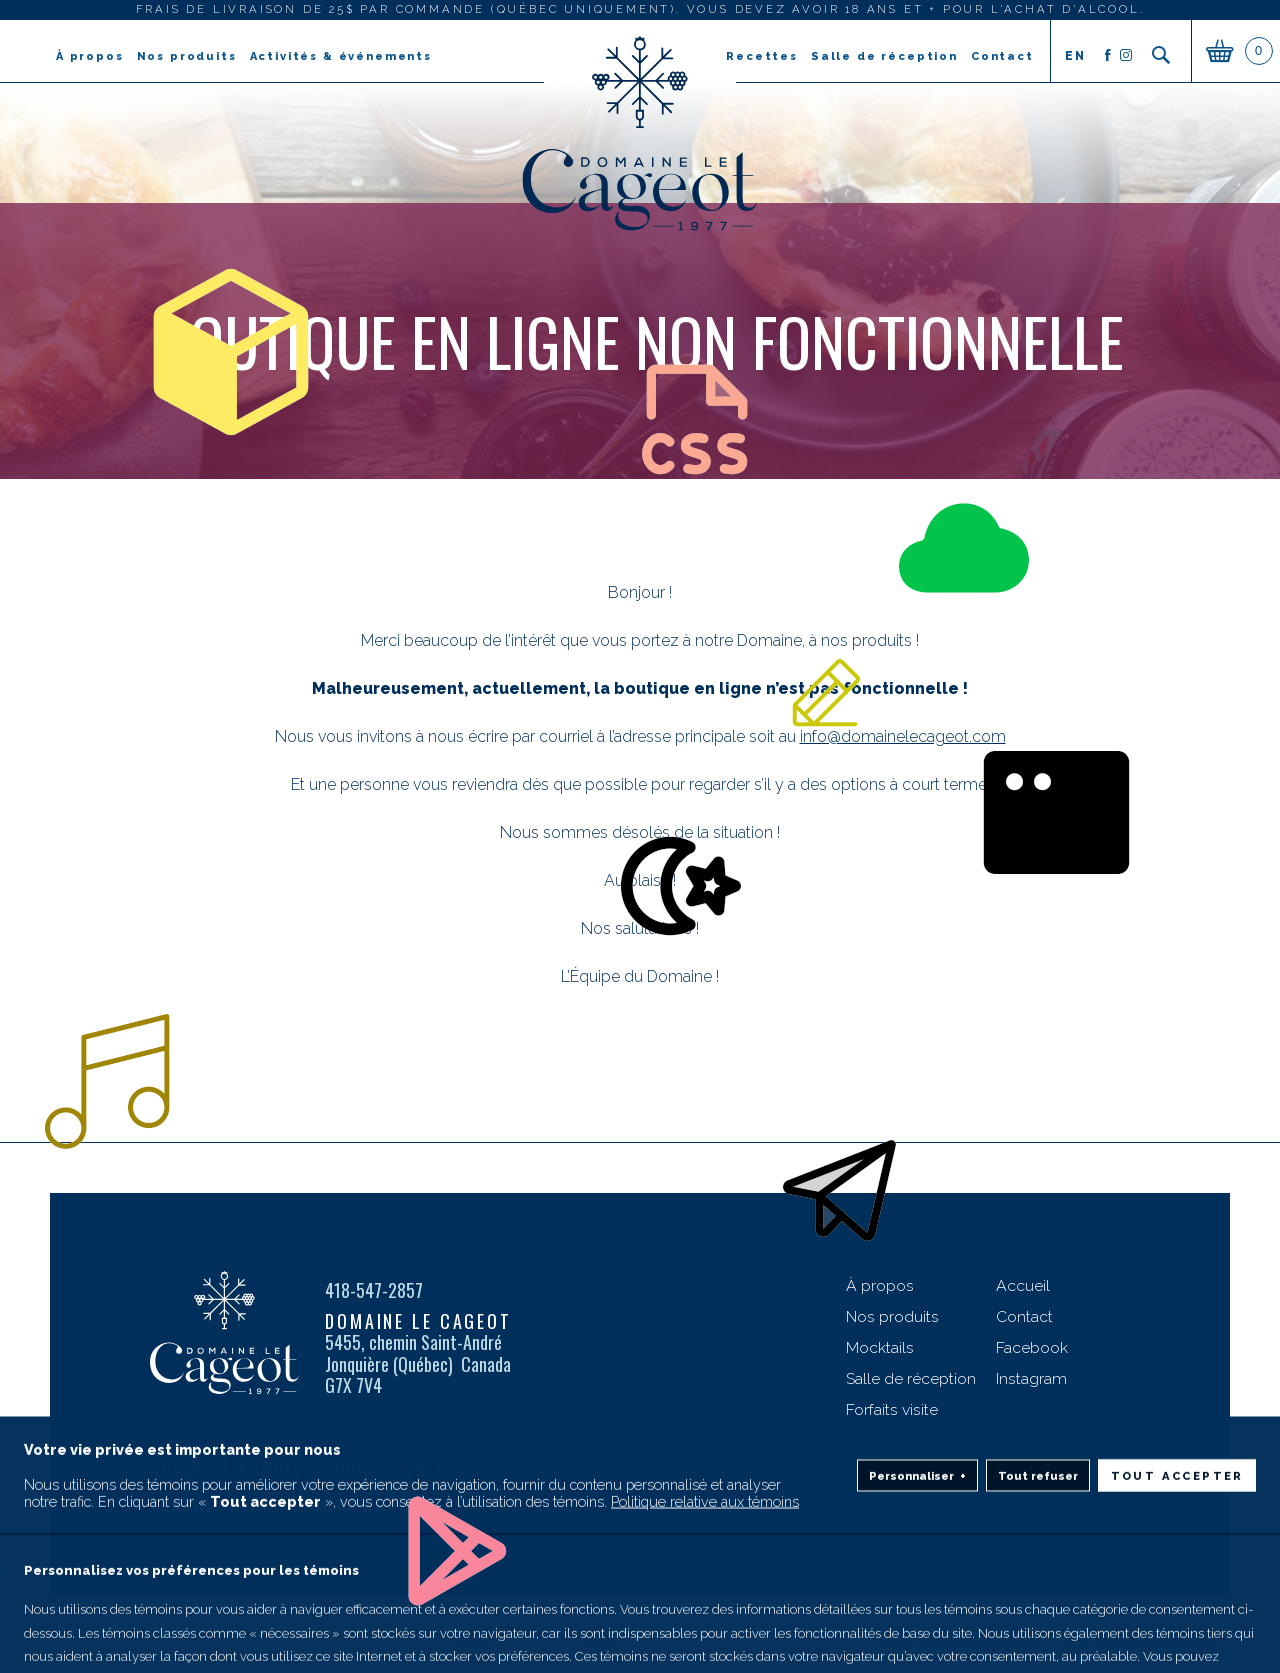  What do you see at coordinates (678, 886) in the screenshot?
I see `indicates Islamic religious content or settings` at bounding box center [678, 886].